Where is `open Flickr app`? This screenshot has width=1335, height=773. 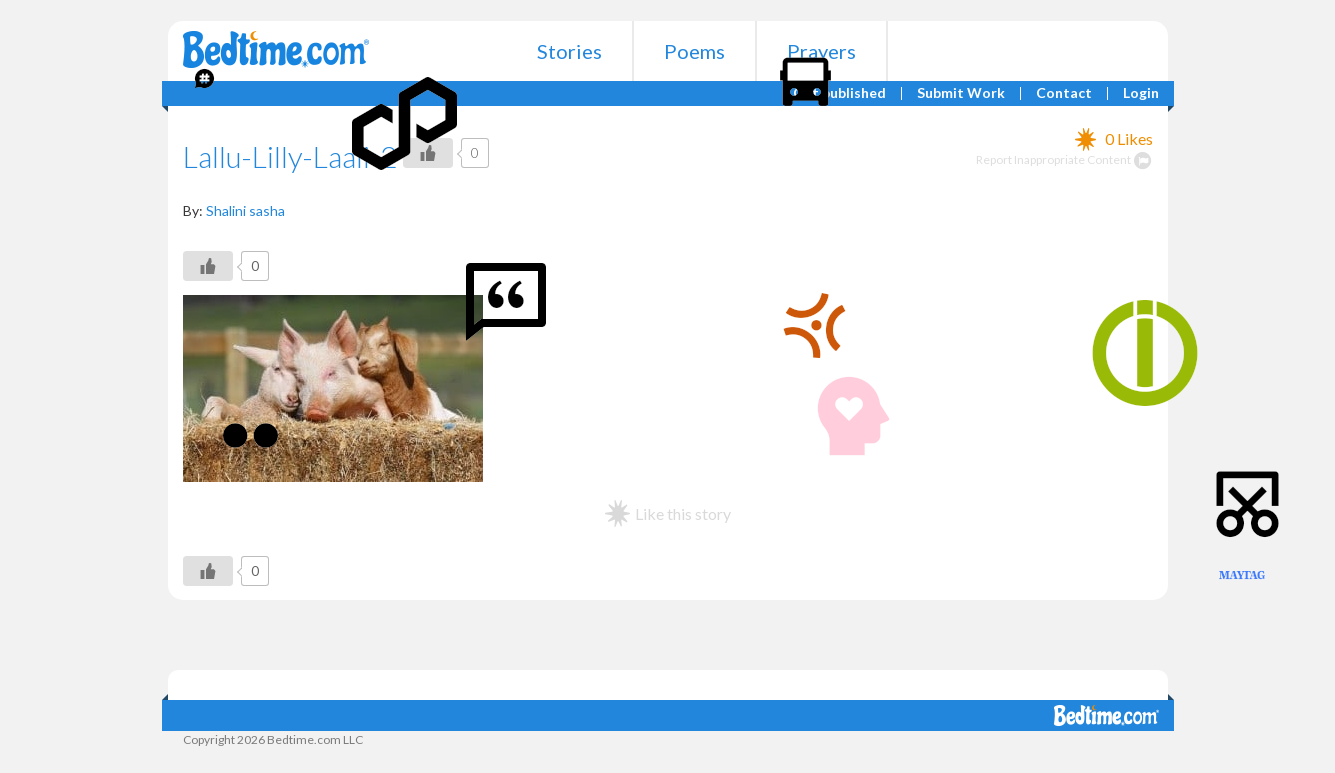 open Flickr app is located at coordinates (250, 435).